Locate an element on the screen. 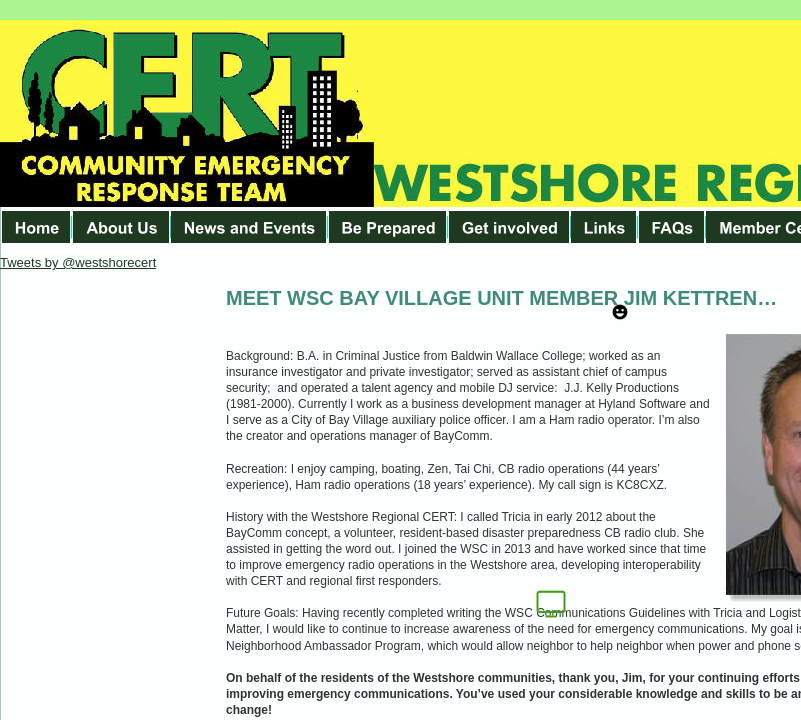 This screenshot has height=720, width=801. switch to desktop or monitor display is located at coordinates (551, 603).